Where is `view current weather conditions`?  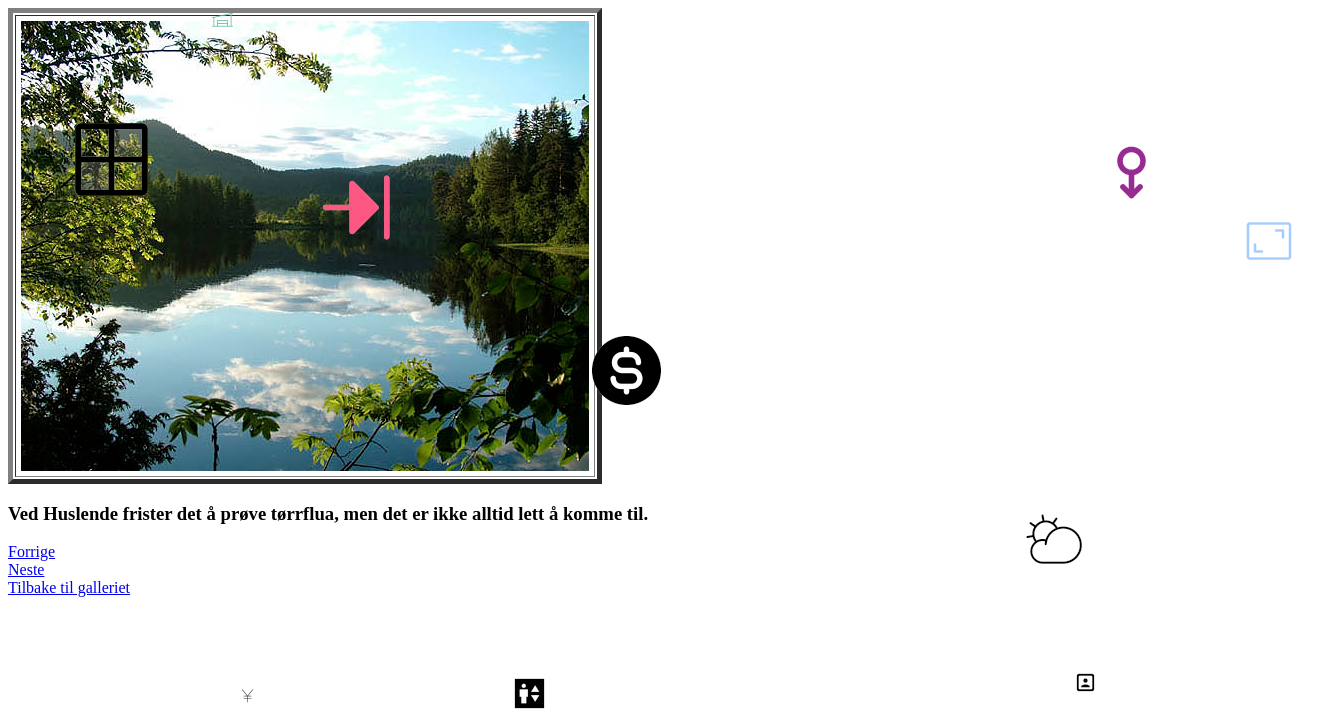
view current weather conditions is located at coordinates (1054, 540).